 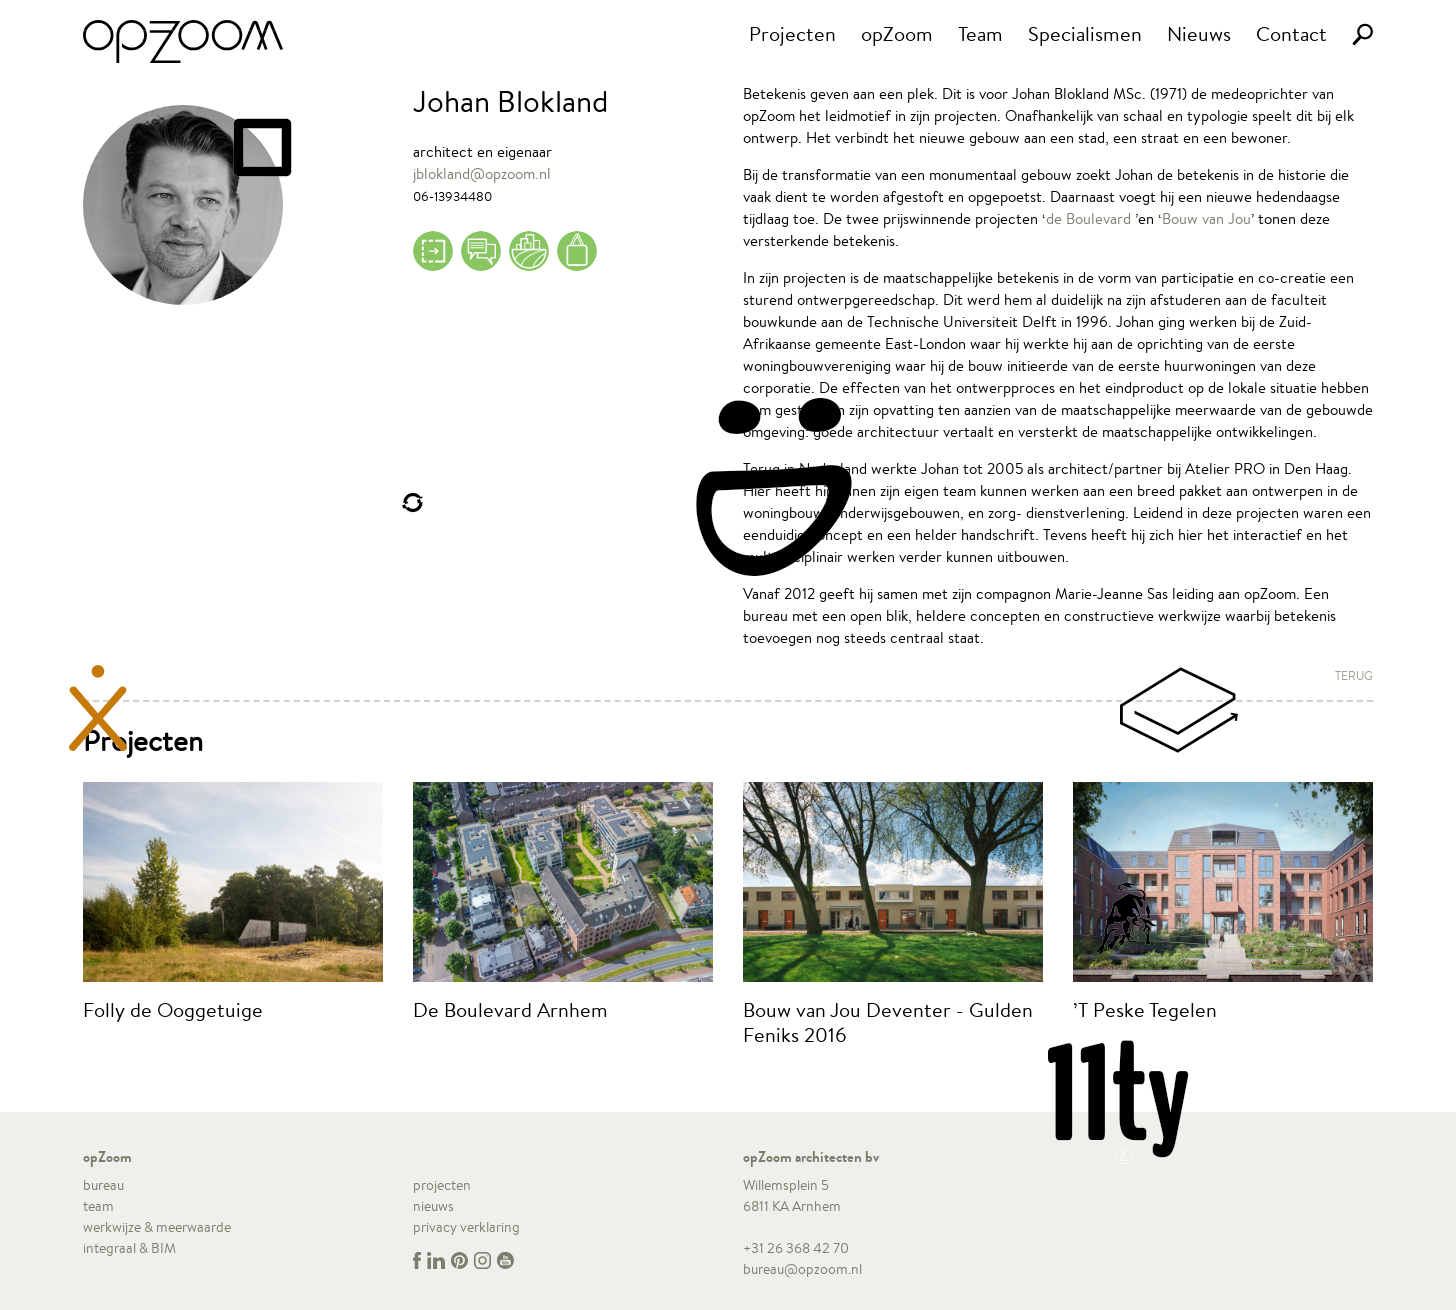 What do you see at coordinates (262, 147) in the screenshot?
I see `stop media playback` at bounding box center [262, 147].